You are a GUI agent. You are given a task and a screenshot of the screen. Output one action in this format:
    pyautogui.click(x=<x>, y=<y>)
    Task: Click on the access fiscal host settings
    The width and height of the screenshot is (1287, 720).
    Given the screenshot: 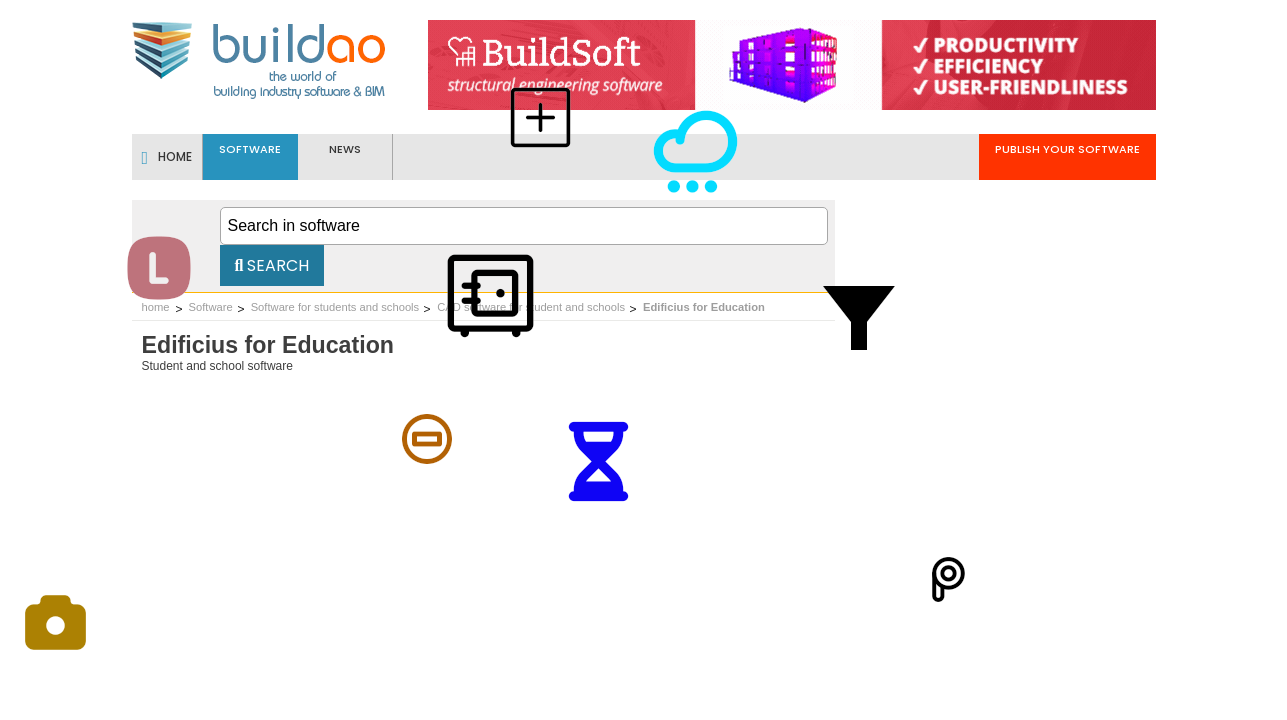 What is the action you would take?
    pyautogui.click(x=490, y=297)
    